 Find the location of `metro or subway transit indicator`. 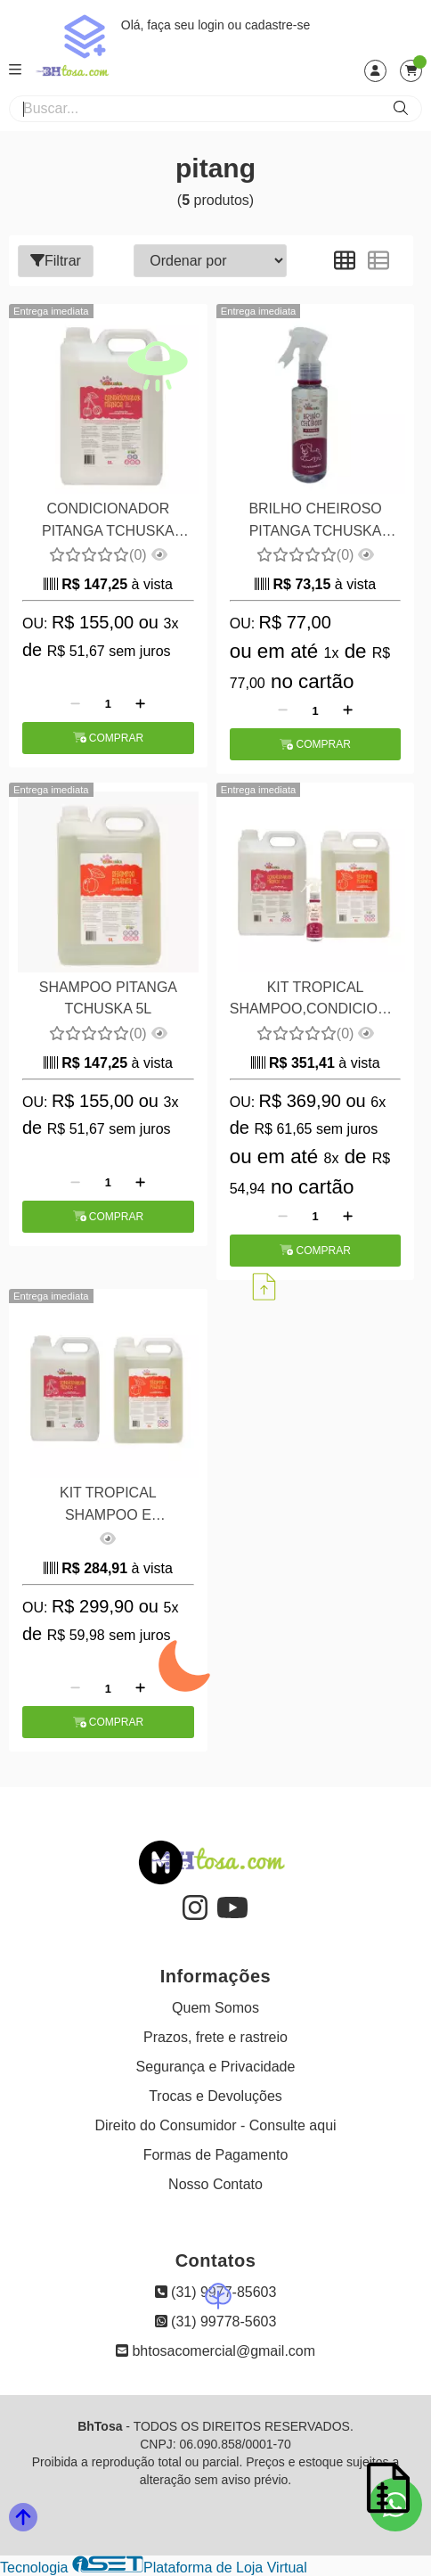

metro or subway transit indicator is located at coordinates (160, 1862).